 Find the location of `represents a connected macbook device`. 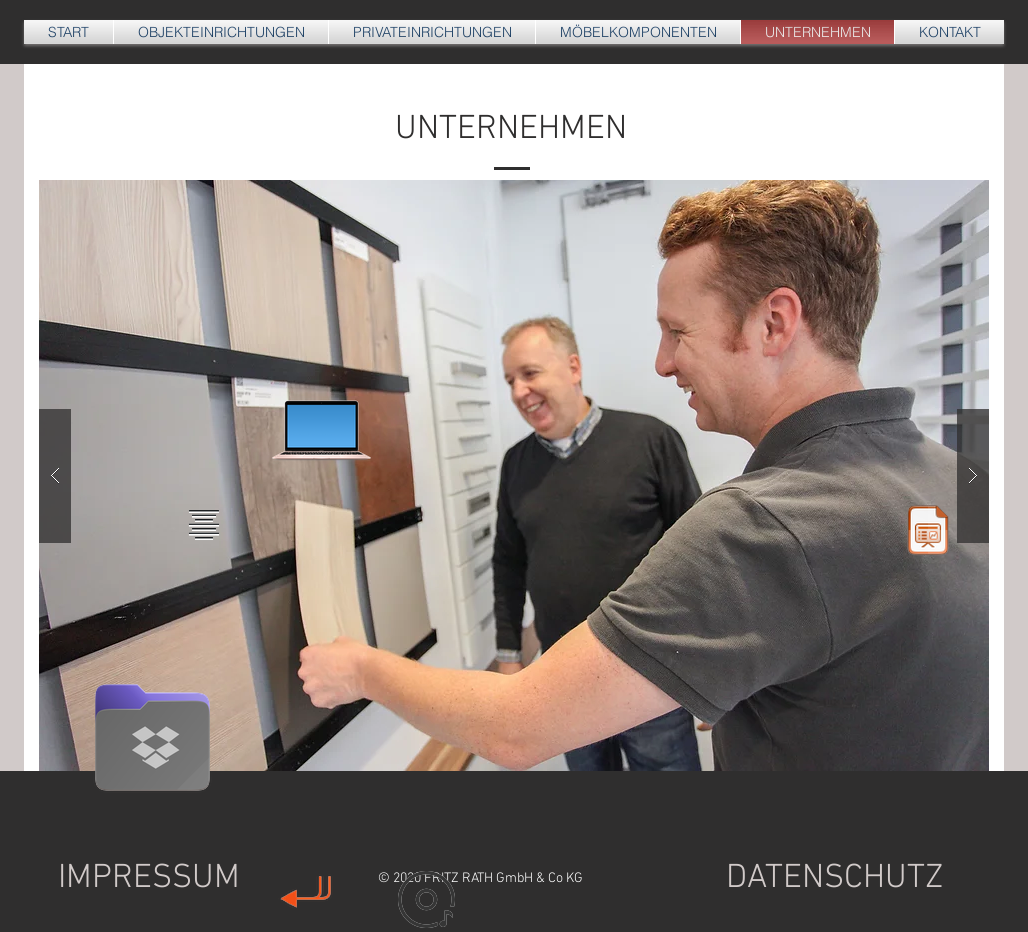

represents a connected macbook device is located at coordinates (321, 421).